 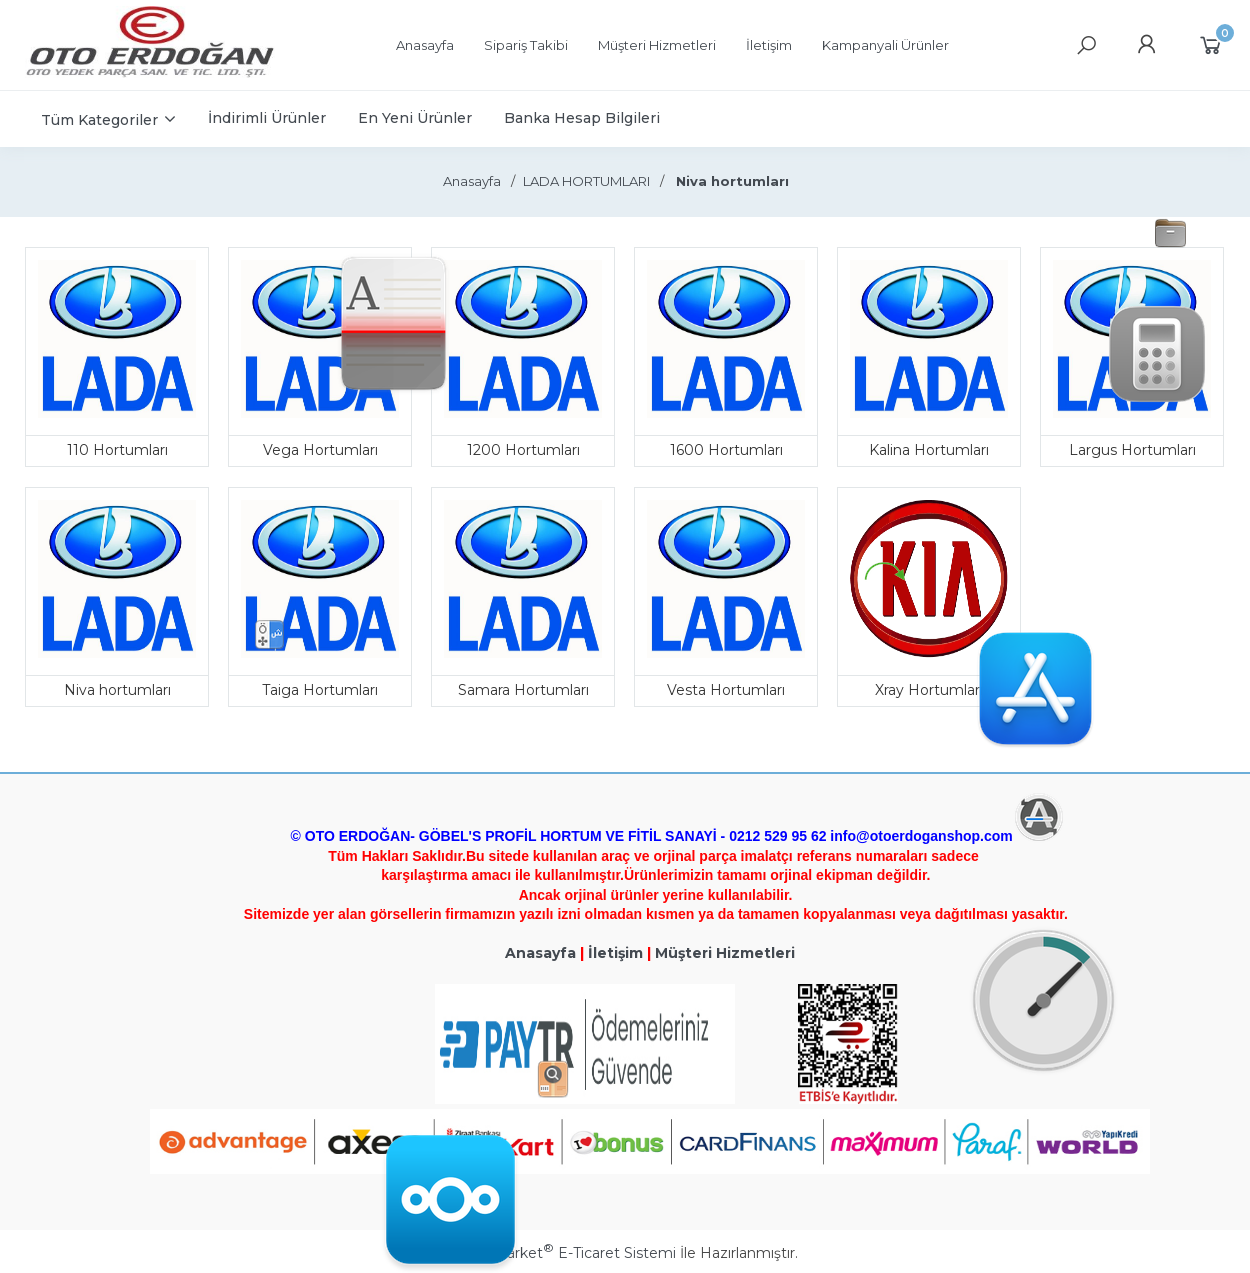 What do you see at coordinates (553, 1079) in the screenshot?
I see `resolving package dependencies` at bounding box center [553, 1079].